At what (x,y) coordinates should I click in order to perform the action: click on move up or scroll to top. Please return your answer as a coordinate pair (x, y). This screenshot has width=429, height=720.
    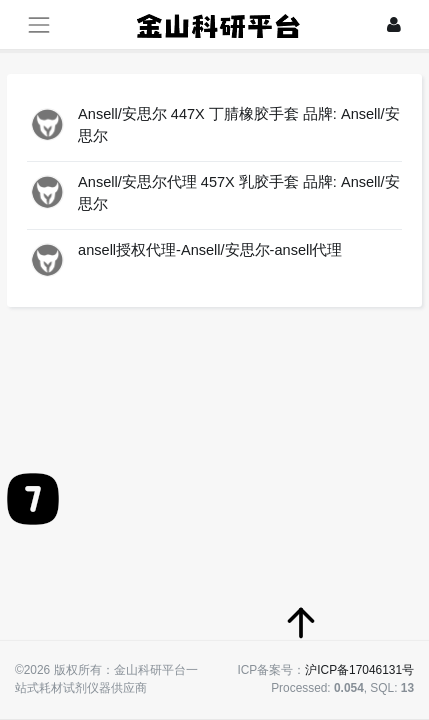
    Looking at the image, I should click on (301, 623).